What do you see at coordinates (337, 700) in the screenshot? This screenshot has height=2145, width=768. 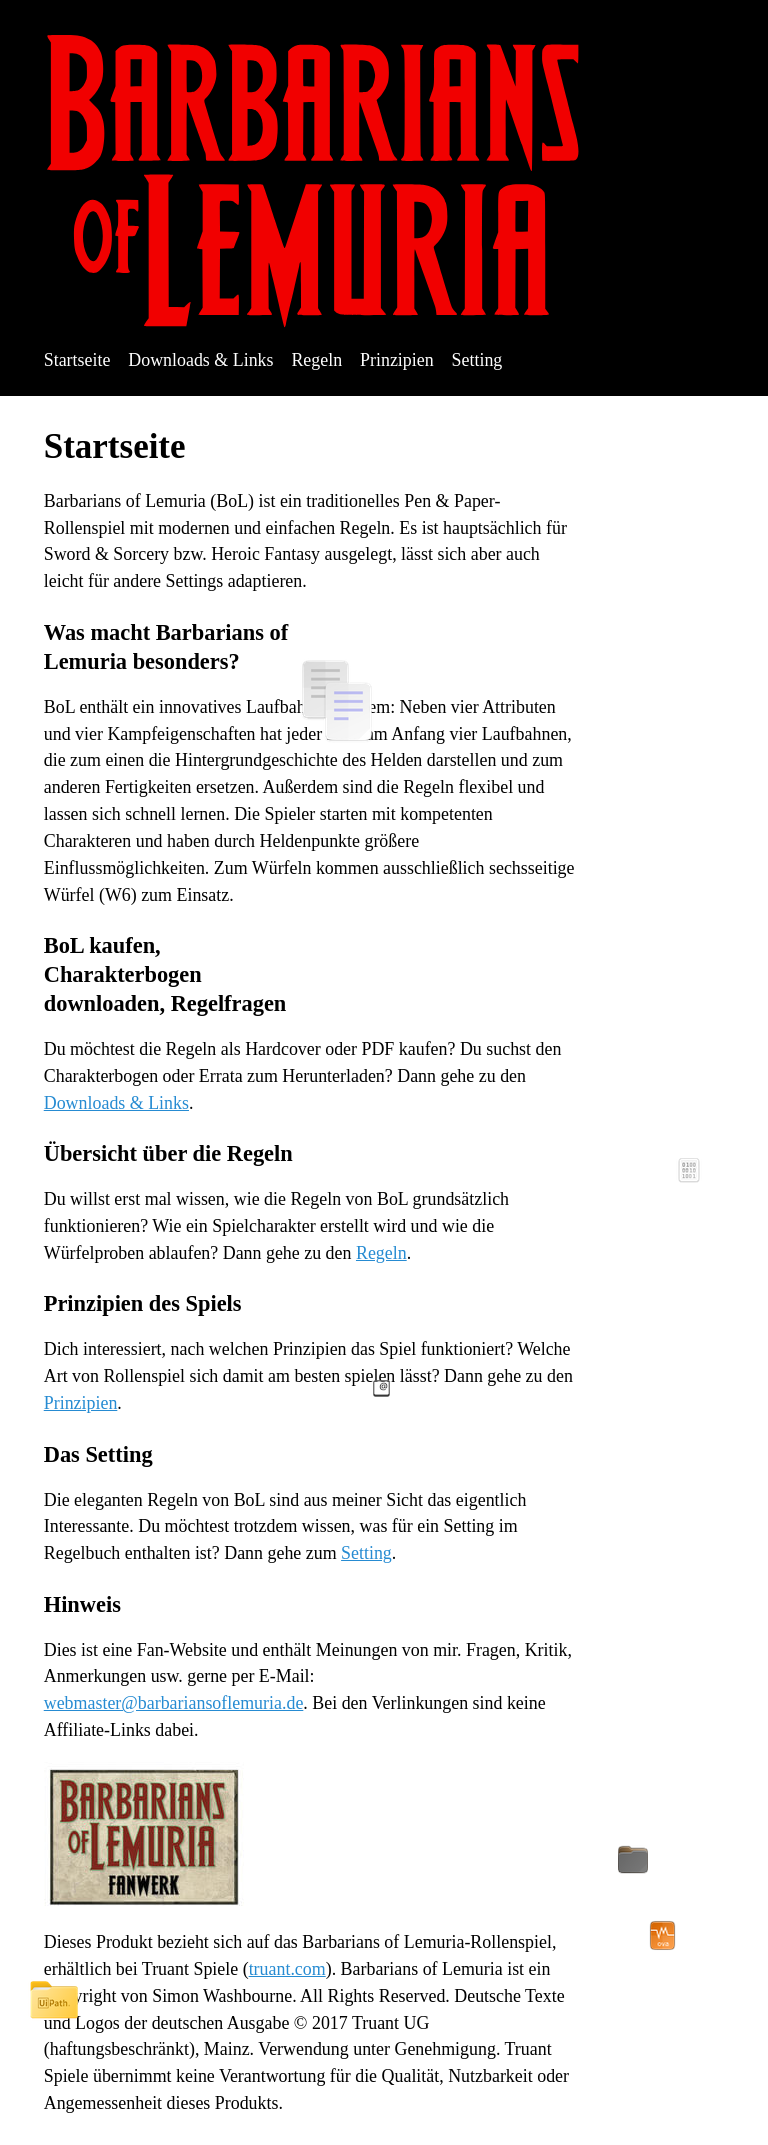 I see `copy selected item to clipboard` at bounding box center [337, 700].